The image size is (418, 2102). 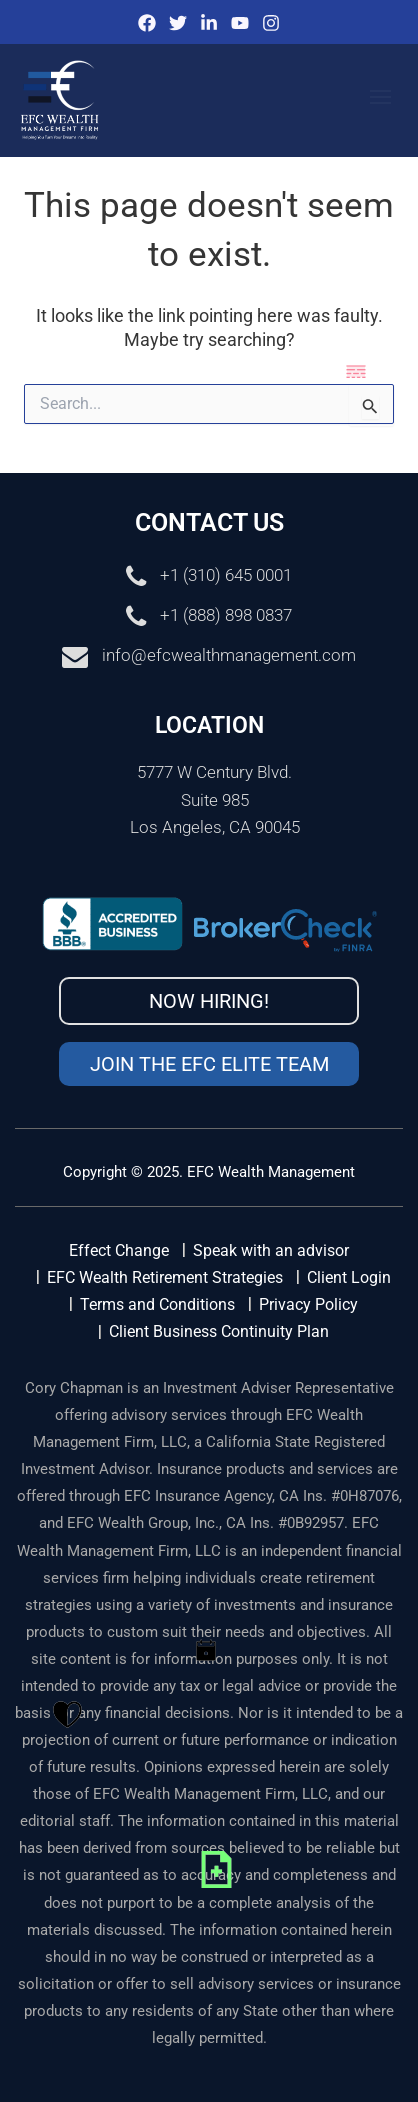 I want to click on apply a gradient effect to selected element, so click(x=356, y=372).